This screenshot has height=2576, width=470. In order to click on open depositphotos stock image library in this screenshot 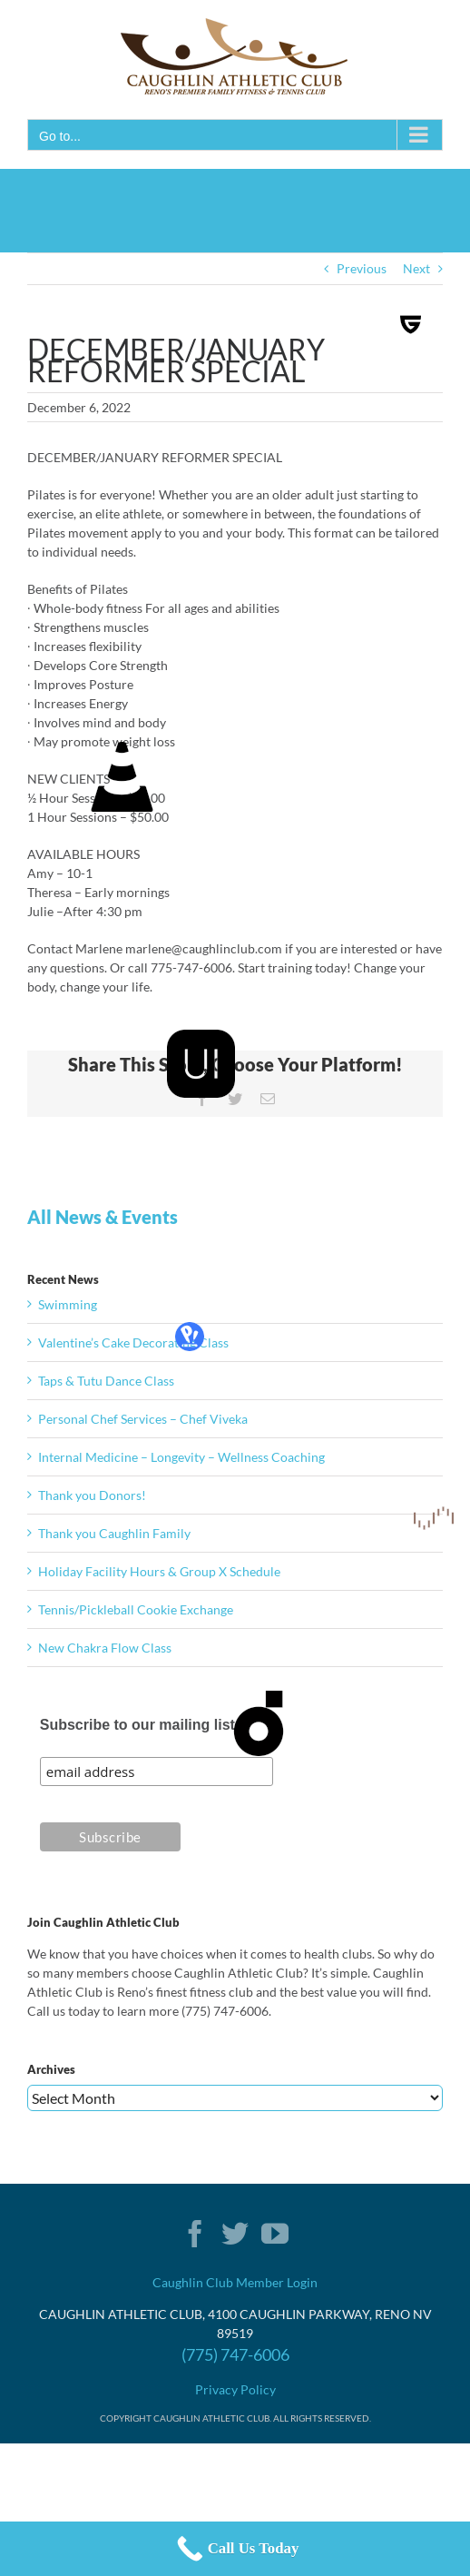, I will do `click(259, 1723)`.